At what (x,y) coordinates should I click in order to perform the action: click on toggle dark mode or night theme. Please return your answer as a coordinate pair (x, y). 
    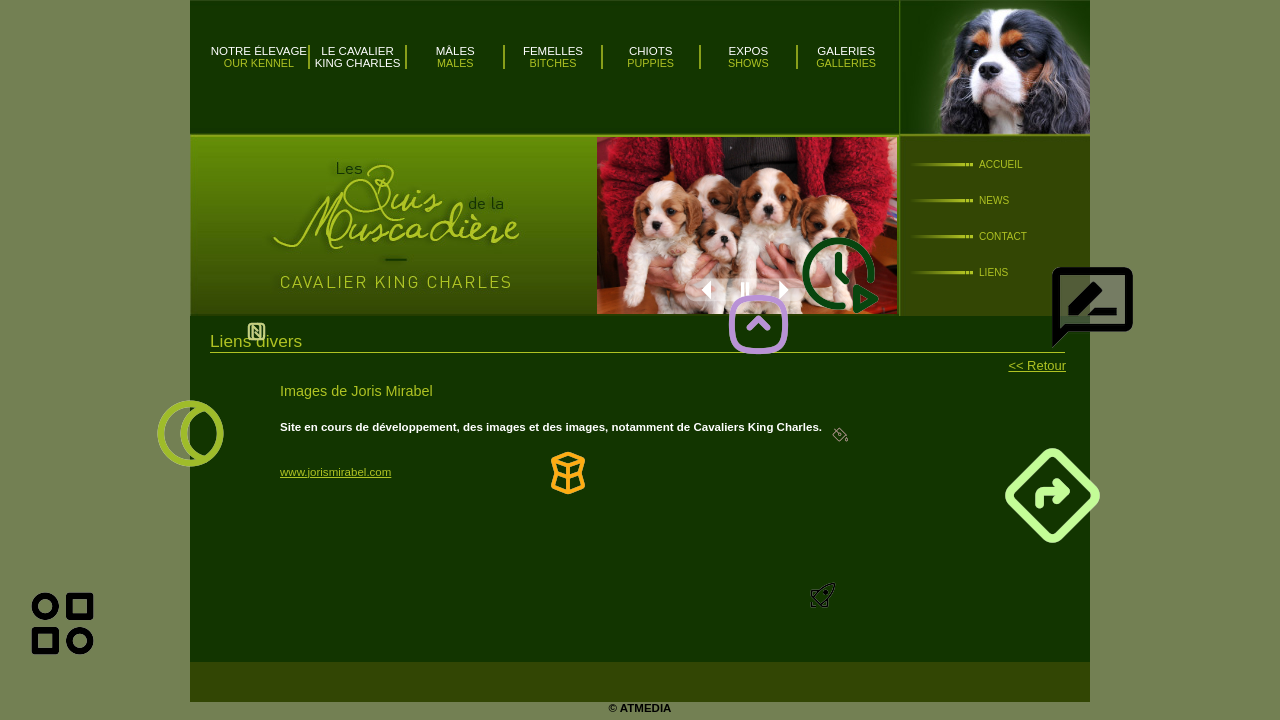
    Looking at the image, I should click on (190, 433).